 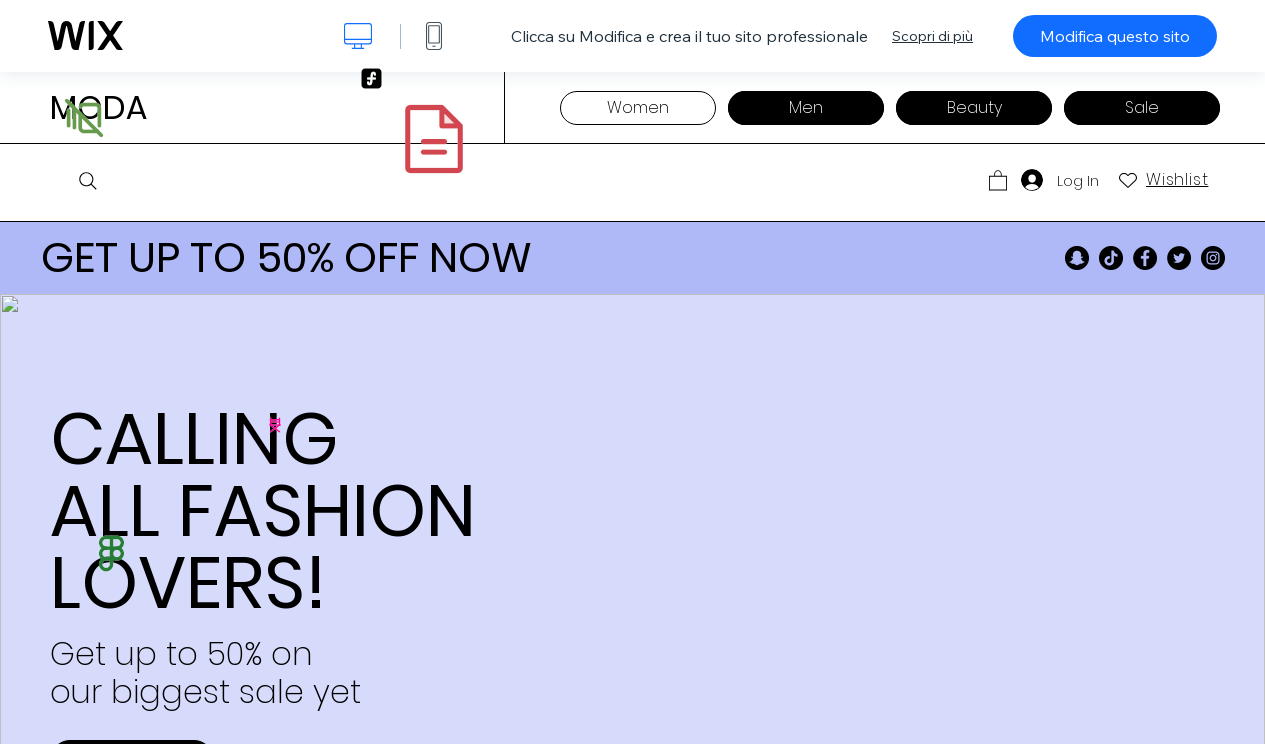 What do you see at coordinates (111, 553) in the screenshot?
I see `open figma design file` at bounding box center [111, 553].